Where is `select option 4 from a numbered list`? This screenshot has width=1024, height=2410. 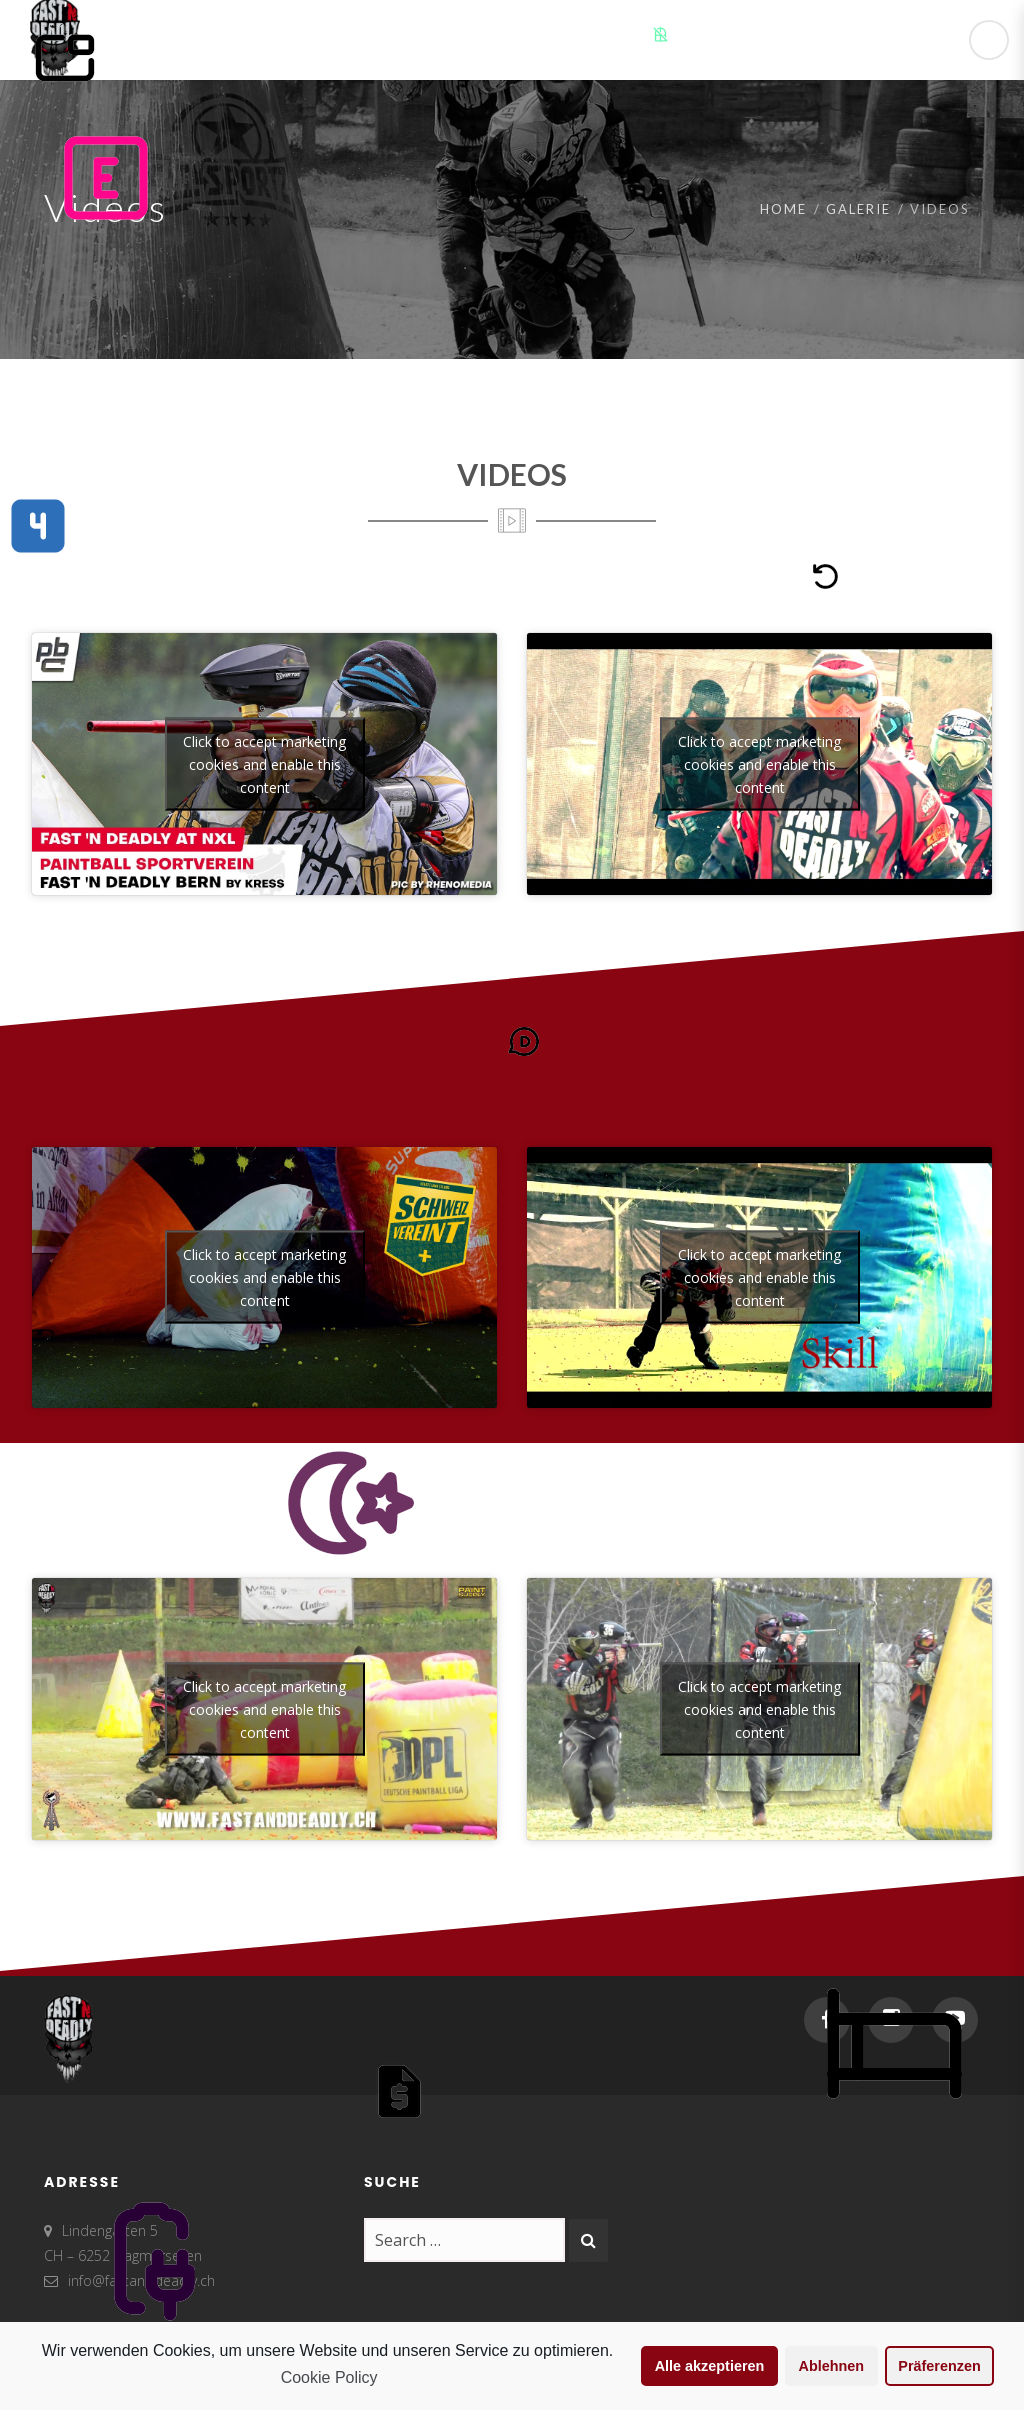 select option 4 from a numbered list is located at coordinates (38, 526).